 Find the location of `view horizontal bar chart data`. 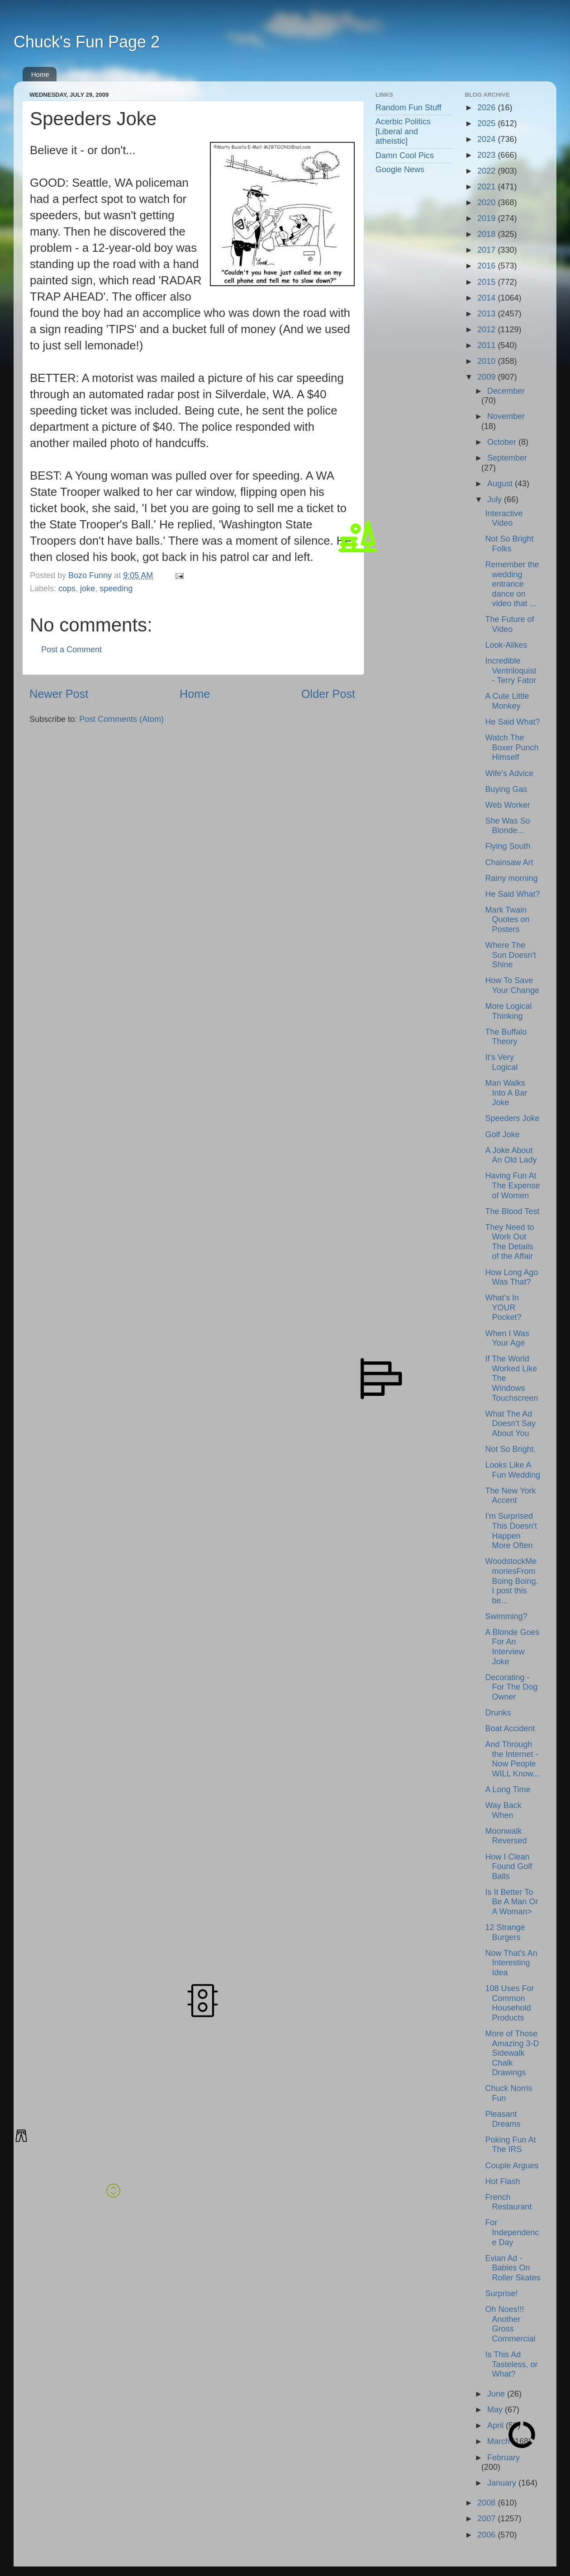

view horizontal bar chart data is located at coordinates (380, 1379).